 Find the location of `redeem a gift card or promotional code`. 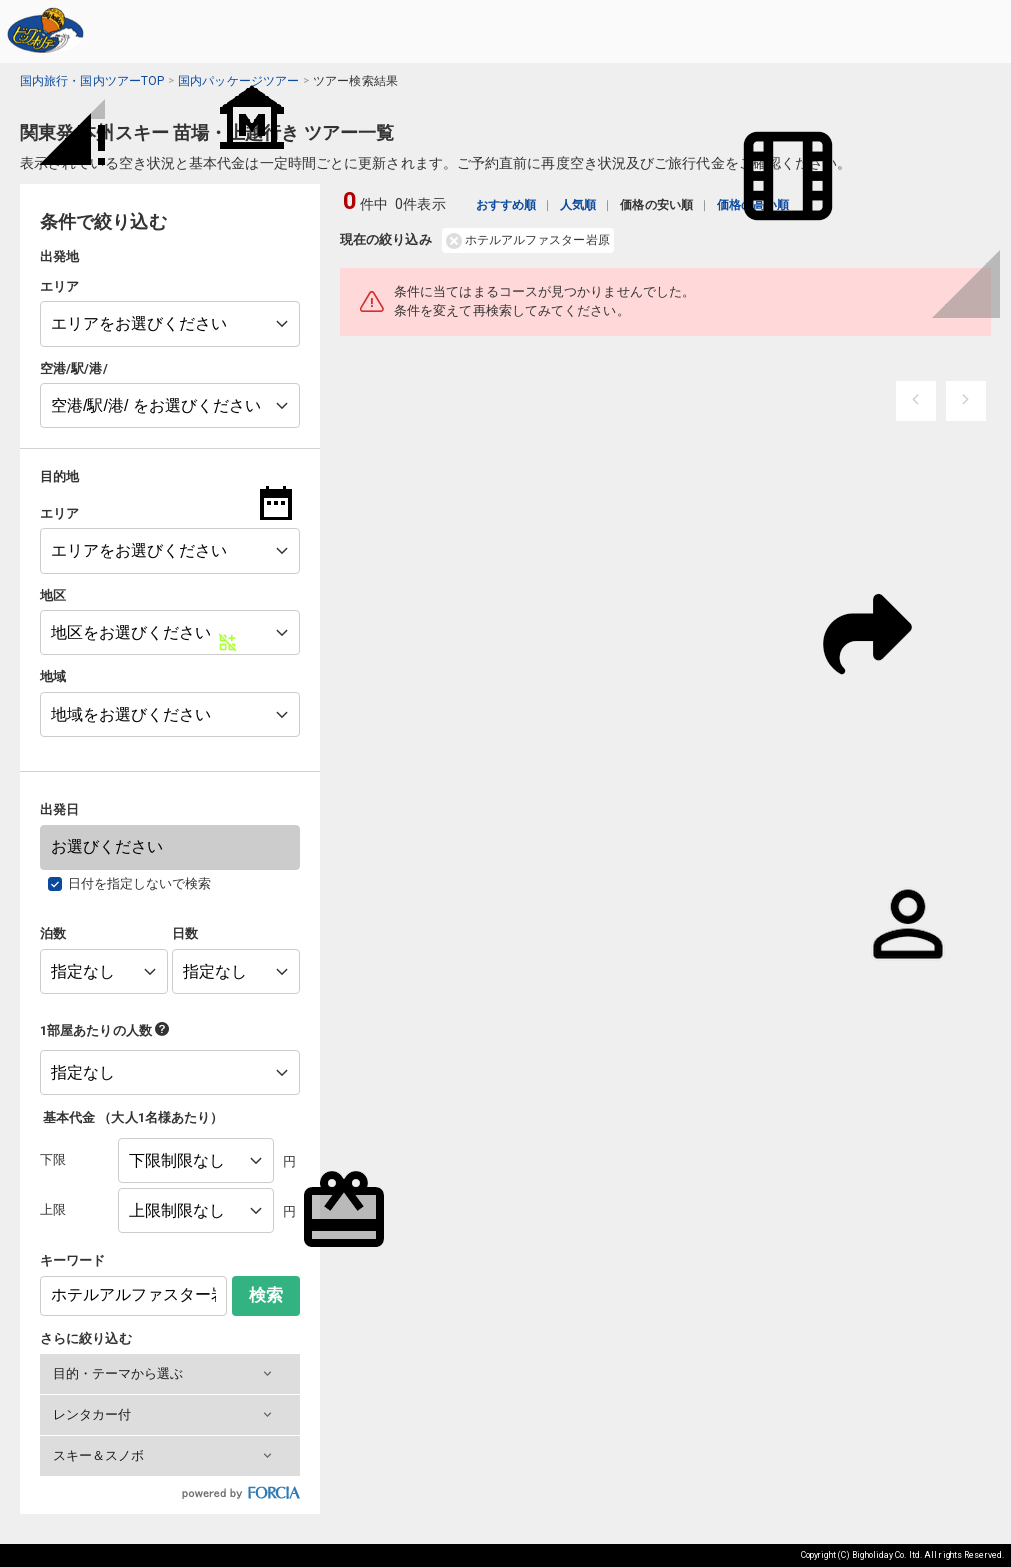

redeem a gift card or promotional code is located at coordinates (344, 1211).